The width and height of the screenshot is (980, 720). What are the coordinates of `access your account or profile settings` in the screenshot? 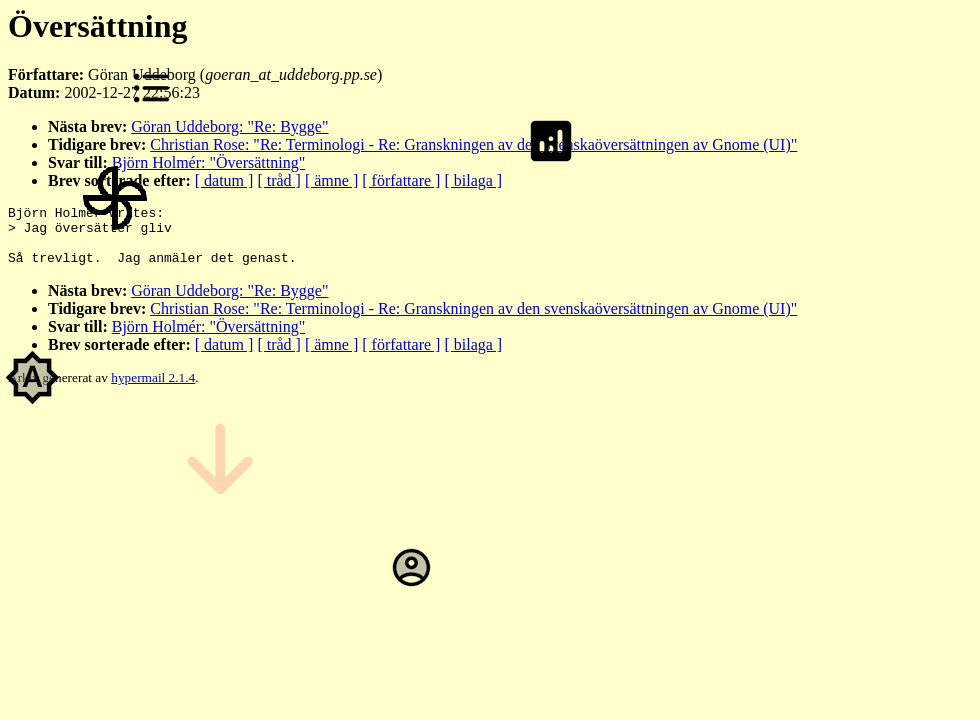 It's located at (411, 567).